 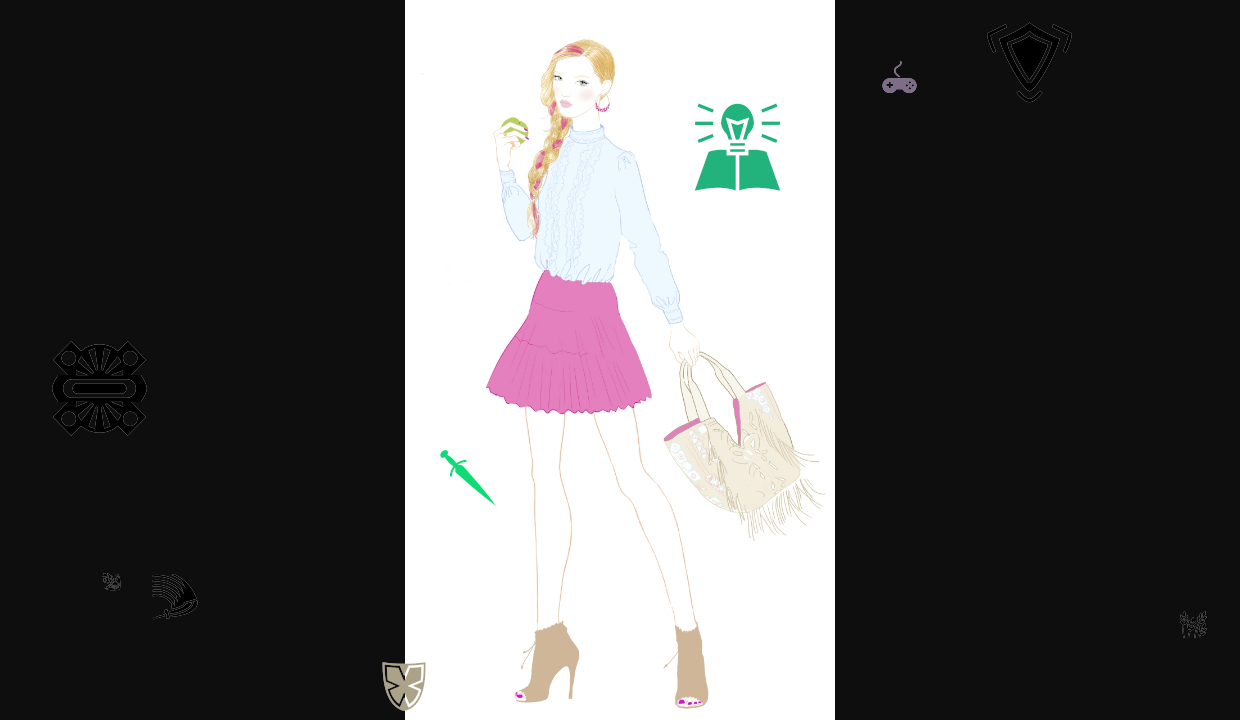 I want to click on access gaming features or settings, so click(x=899, y=78).